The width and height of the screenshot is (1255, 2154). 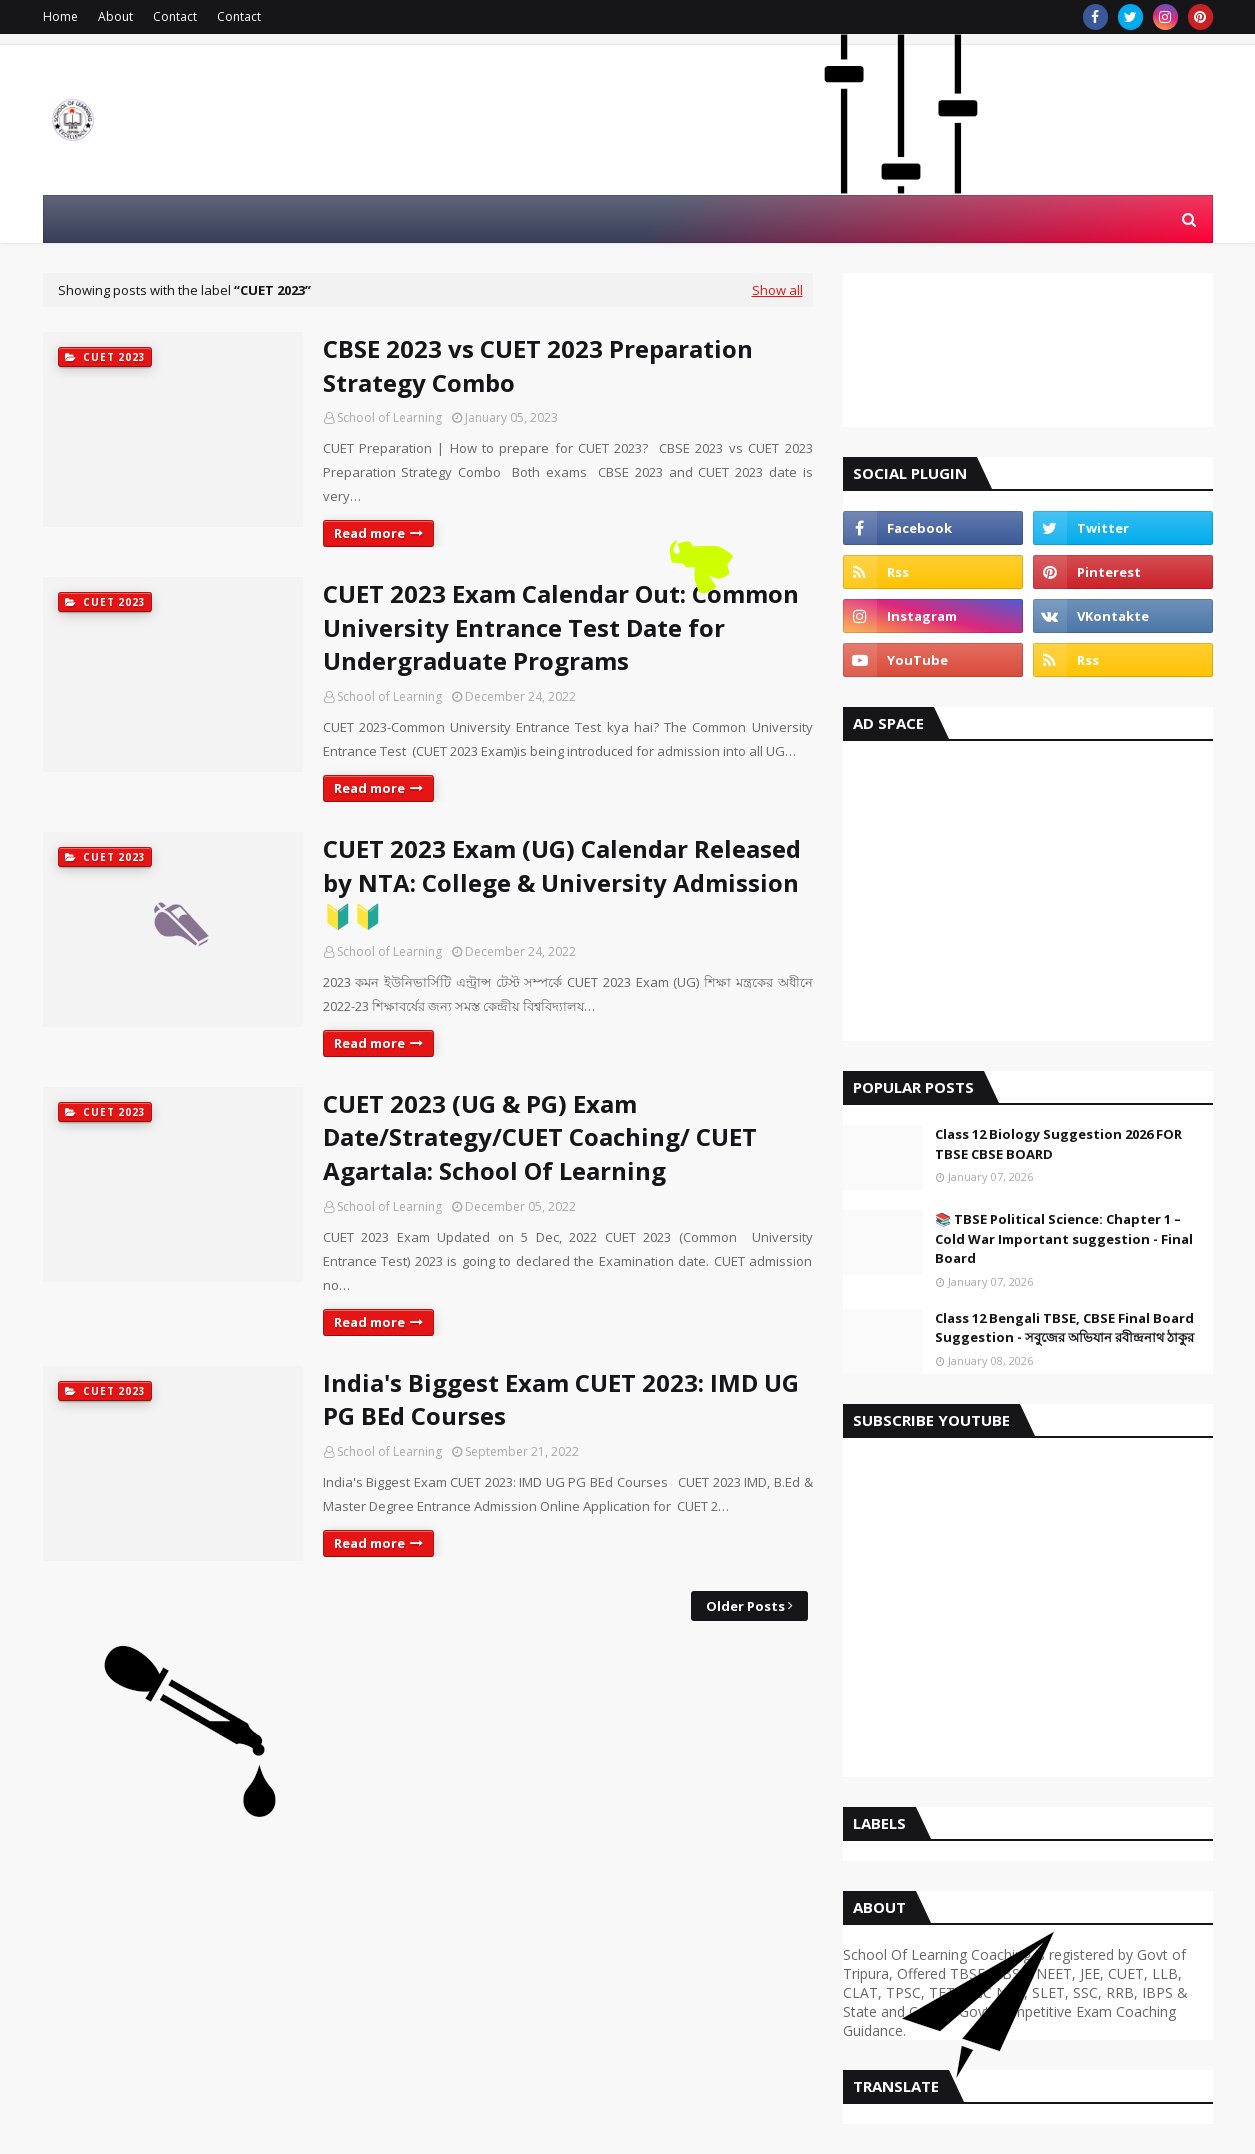 I want to click on select a color from the canvas, so click(x=189, y=1730).